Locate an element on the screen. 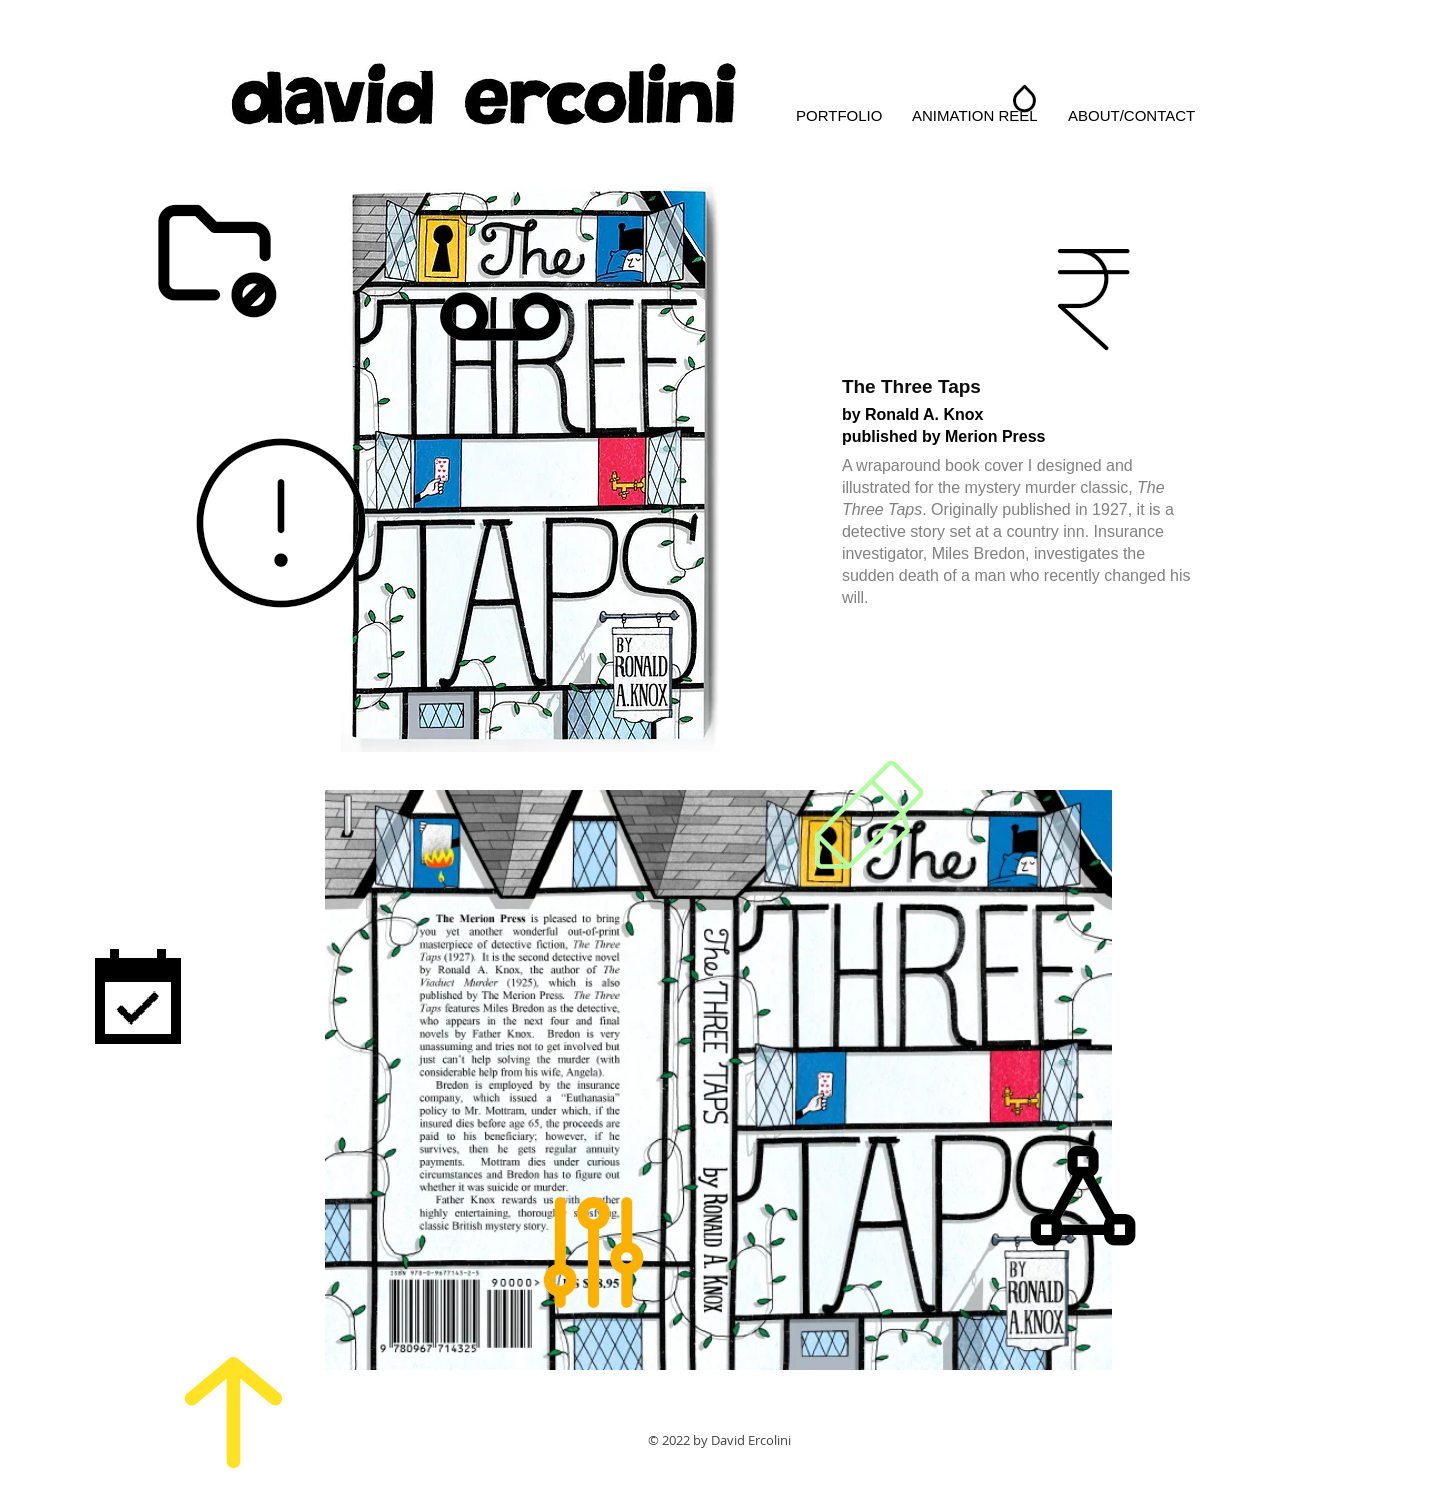  indicates voicemail is available is located at coordinates (500, 316).